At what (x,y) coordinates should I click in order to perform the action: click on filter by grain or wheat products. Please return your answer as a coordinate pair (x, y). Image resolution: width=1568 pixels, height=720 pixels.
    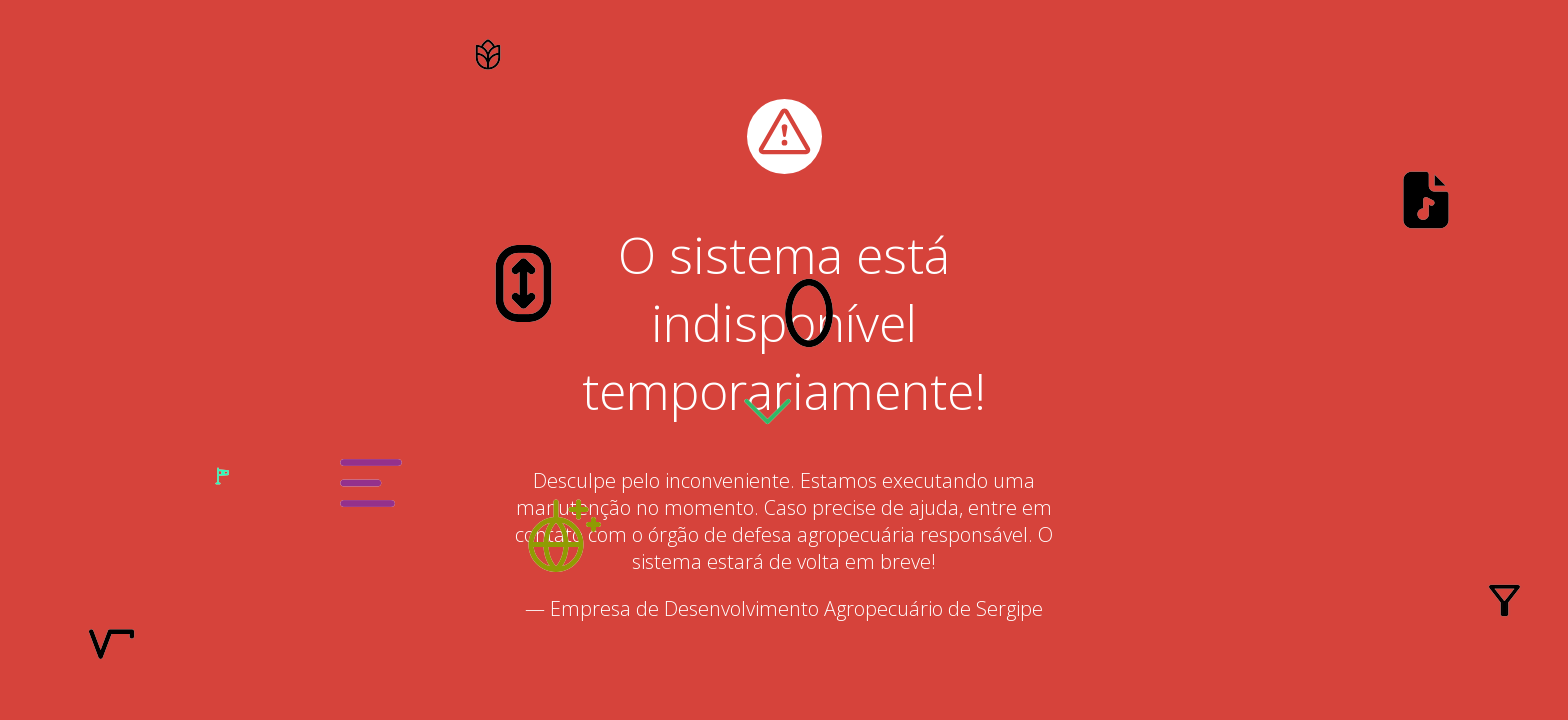
    Looking at the image, I should click on (488, 55).